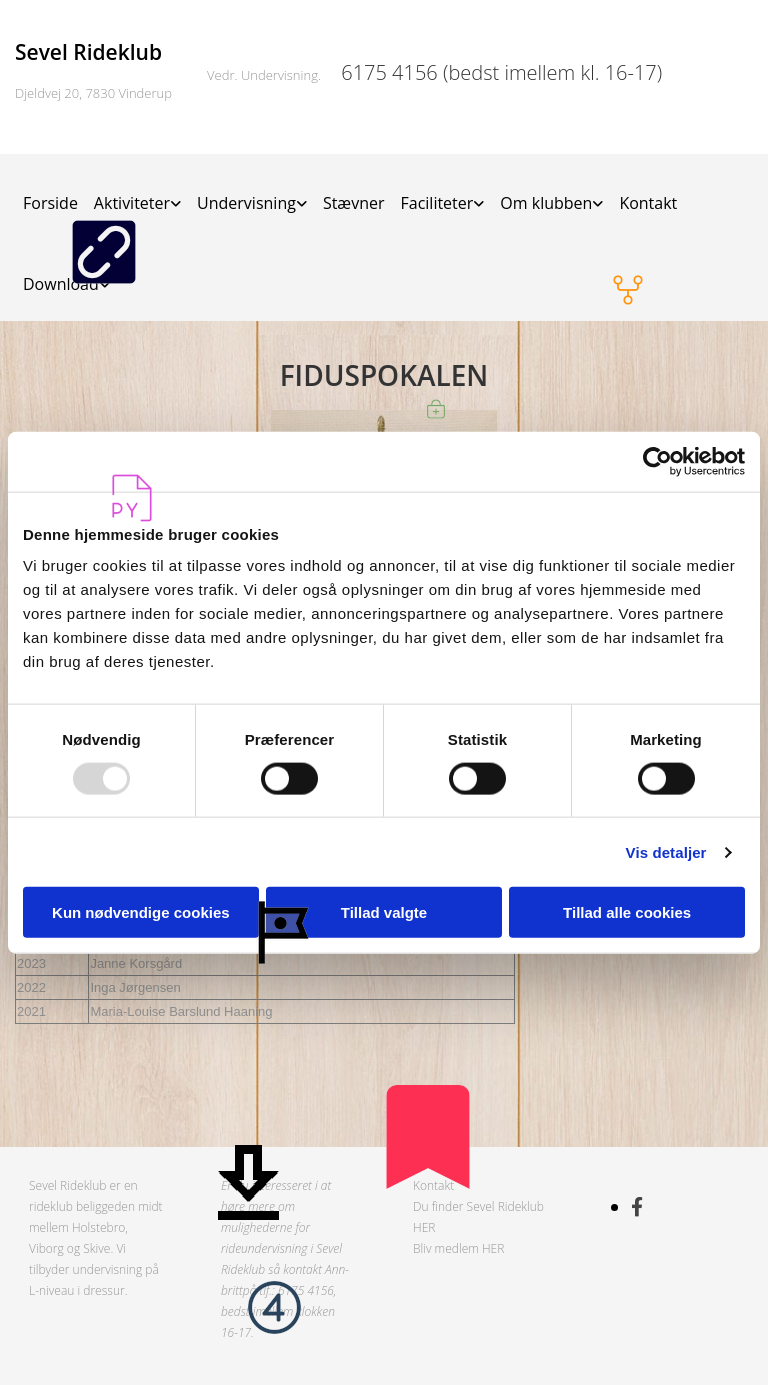 The width and height of the screenshot is (768, 1385). Describe the element at coordinates (628, 290) in the screenshot. I see `fork a repository or branch` at that location.